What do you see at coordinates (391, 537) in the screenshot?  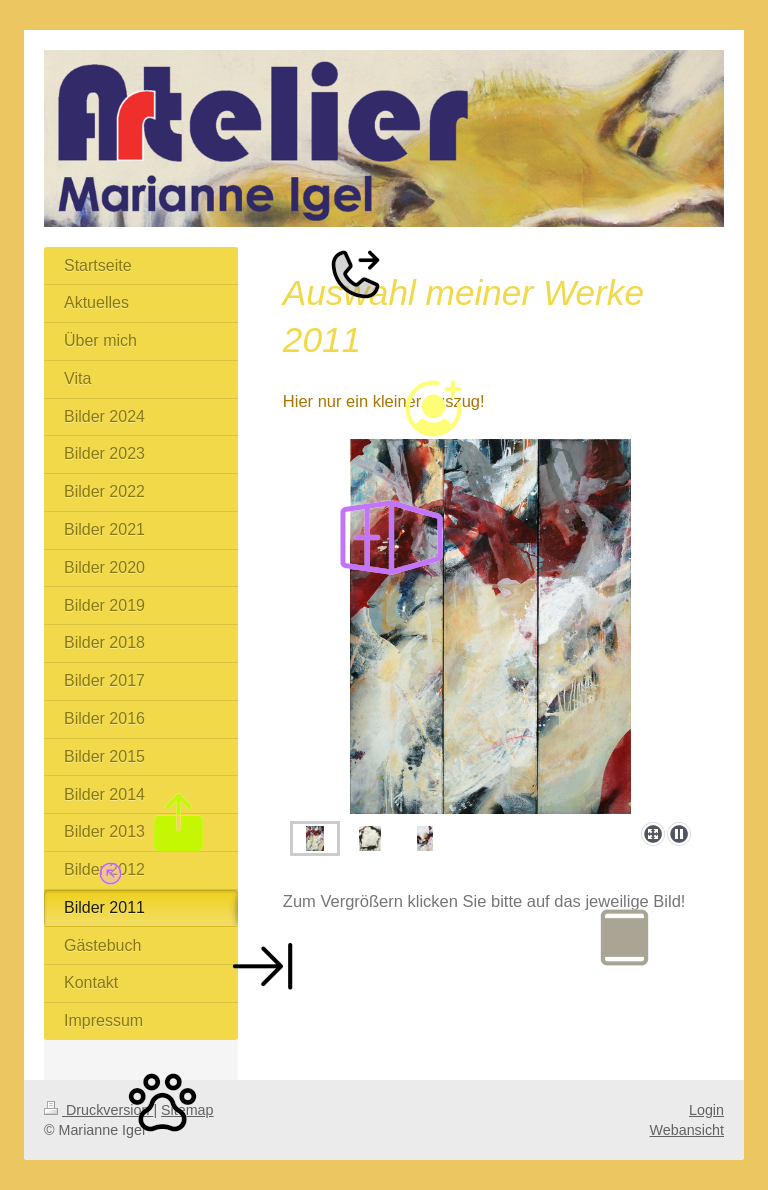 I see `view shipping or freight details` at bounding box center [391, 537].